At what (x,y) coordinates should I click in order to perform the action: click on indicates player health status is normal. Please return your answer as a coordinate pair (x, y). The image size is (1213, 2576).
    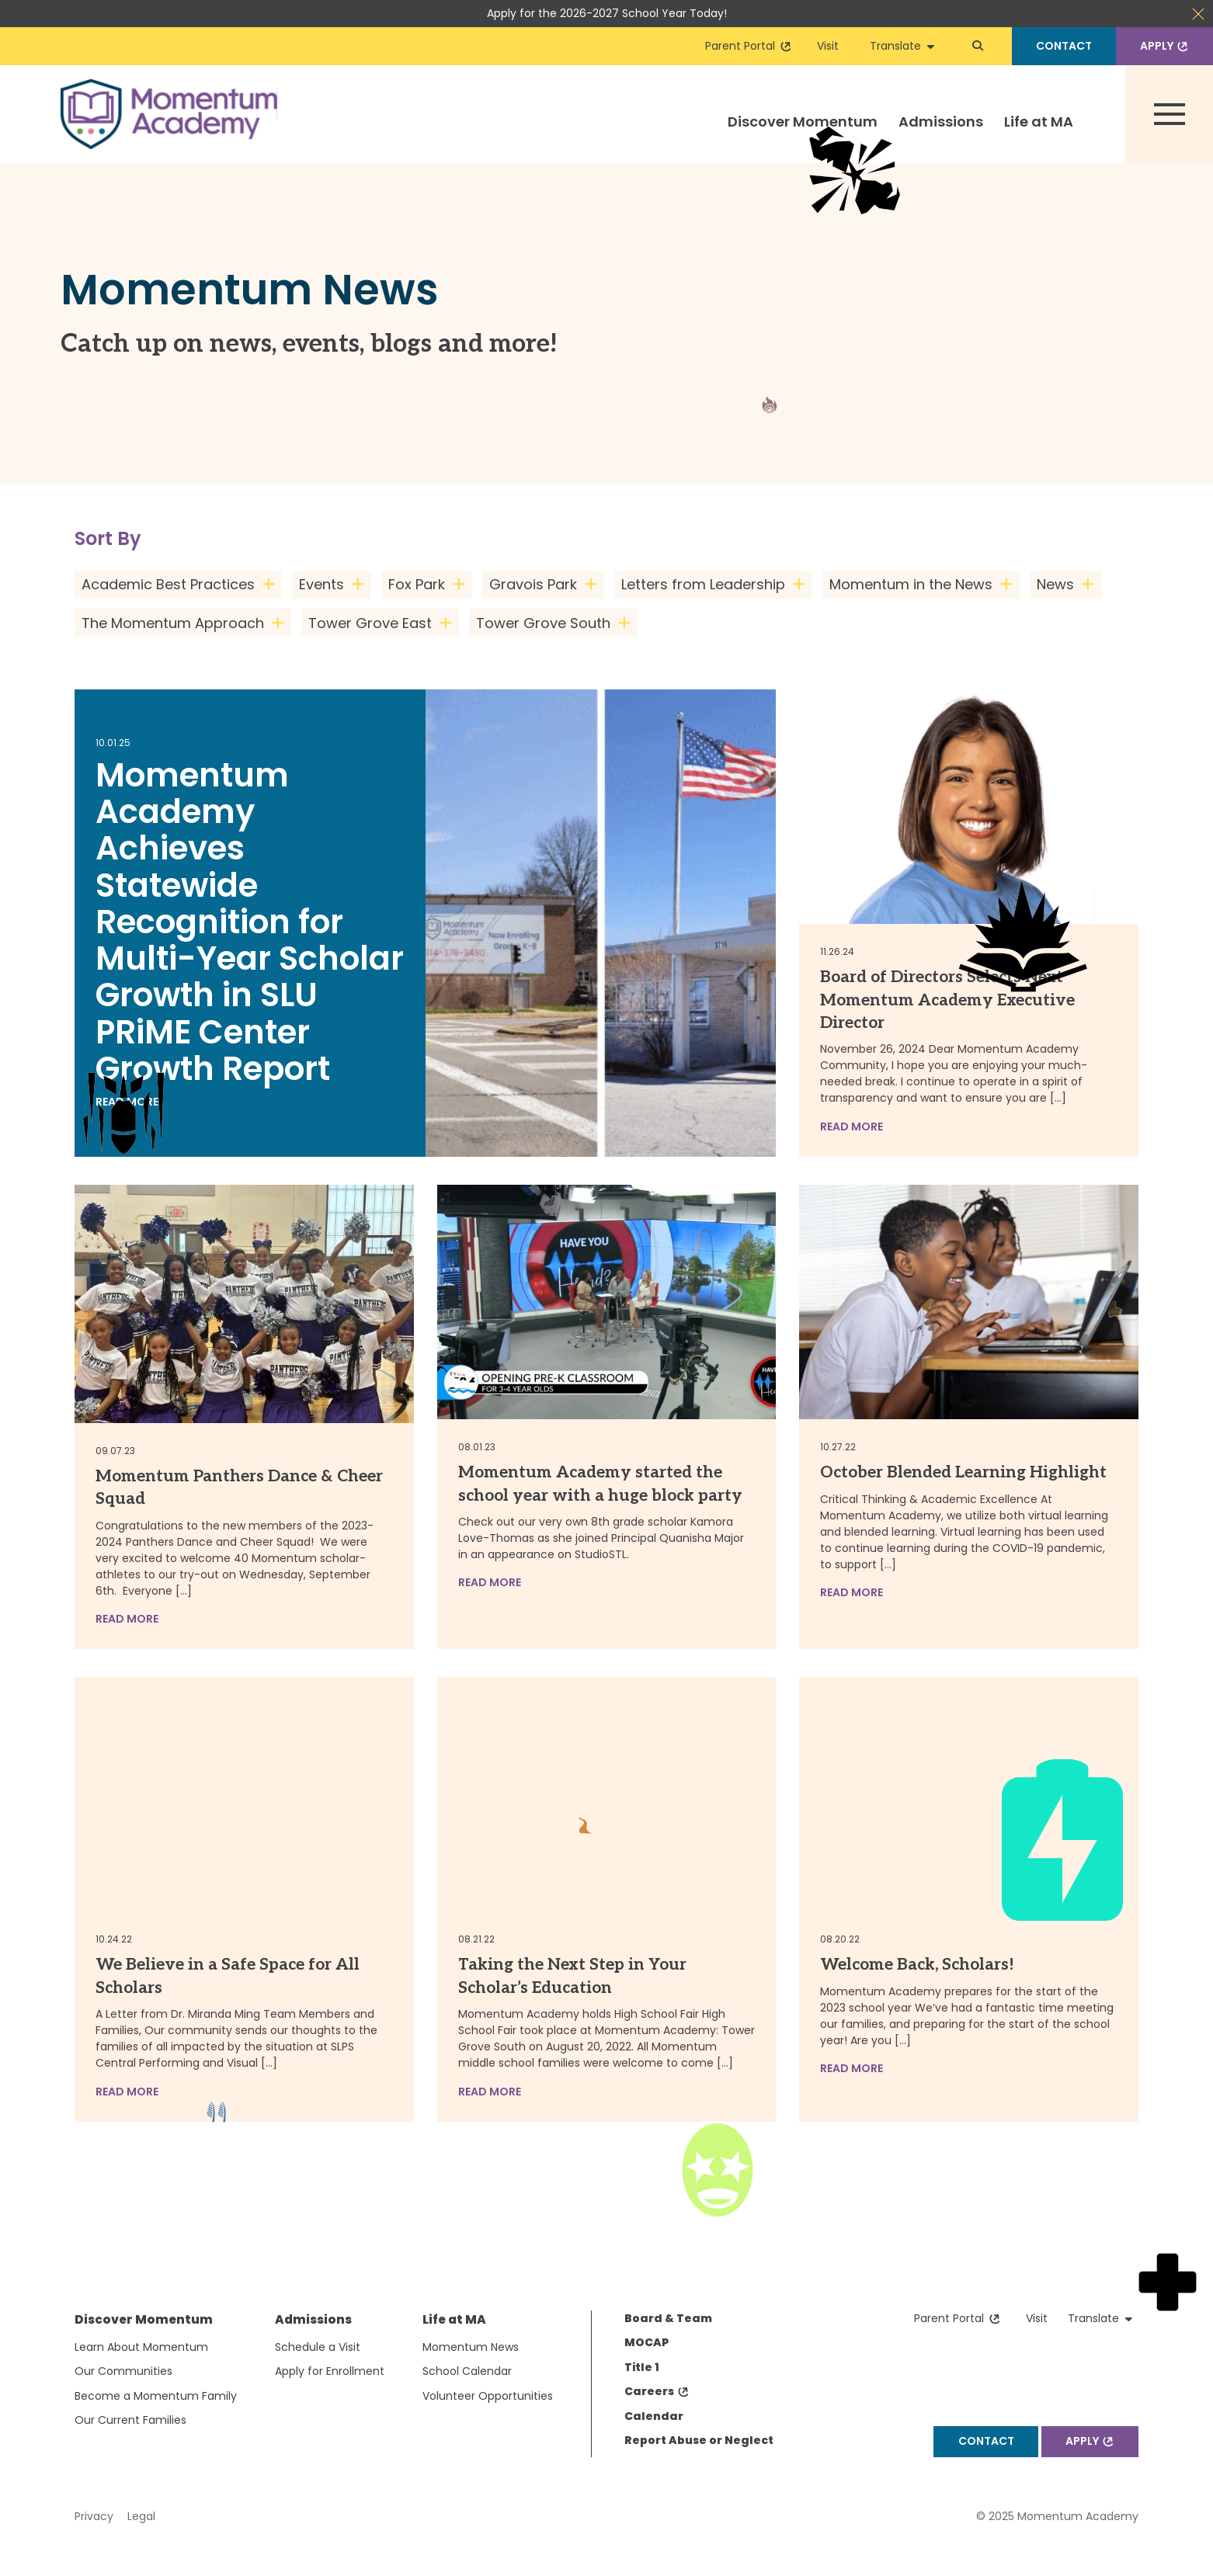
    Looking at the image, I should click on (1167, 2282).